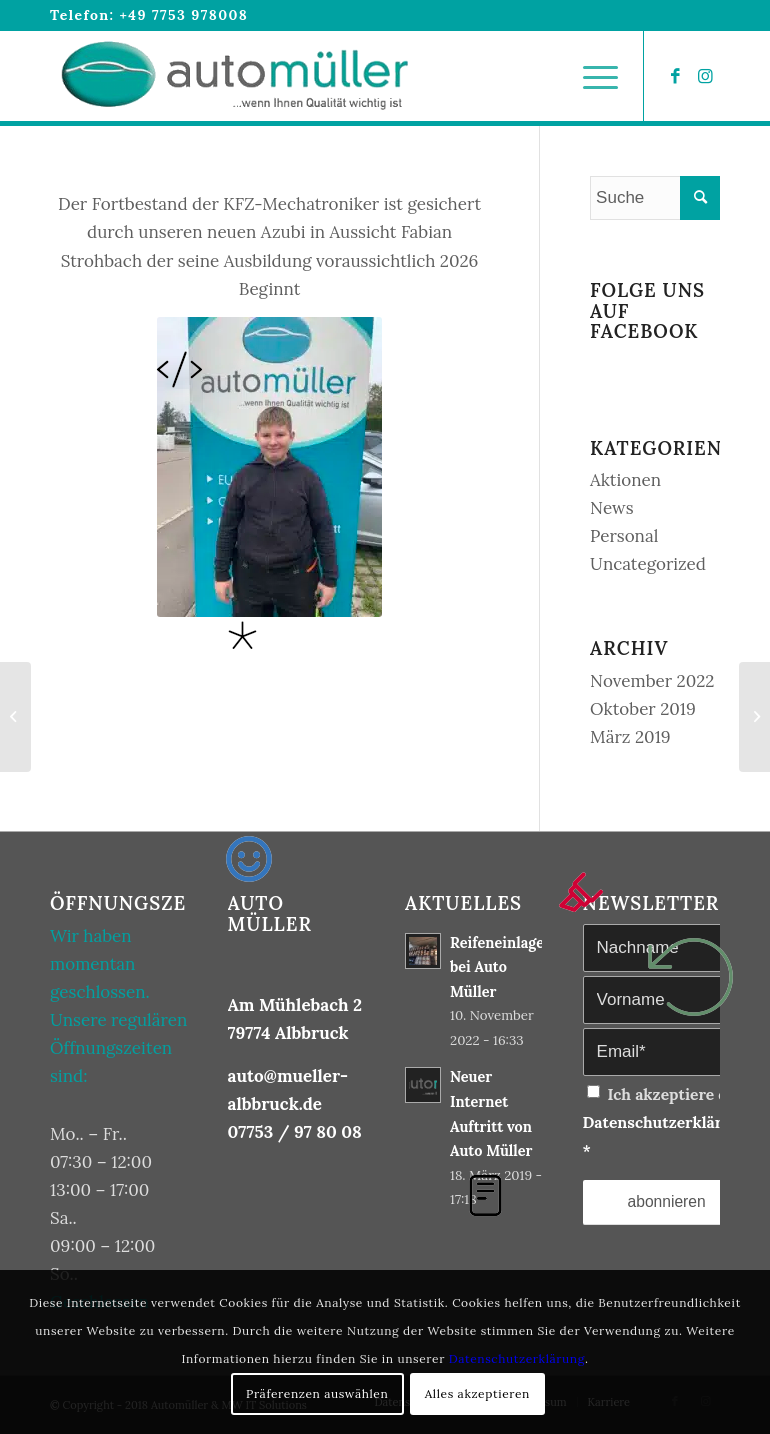  What do you see at coordinates (485, 1195) in the screenshot?
I see `open reader mode for distraction-free viewing` at bounding box center [485, 1195].